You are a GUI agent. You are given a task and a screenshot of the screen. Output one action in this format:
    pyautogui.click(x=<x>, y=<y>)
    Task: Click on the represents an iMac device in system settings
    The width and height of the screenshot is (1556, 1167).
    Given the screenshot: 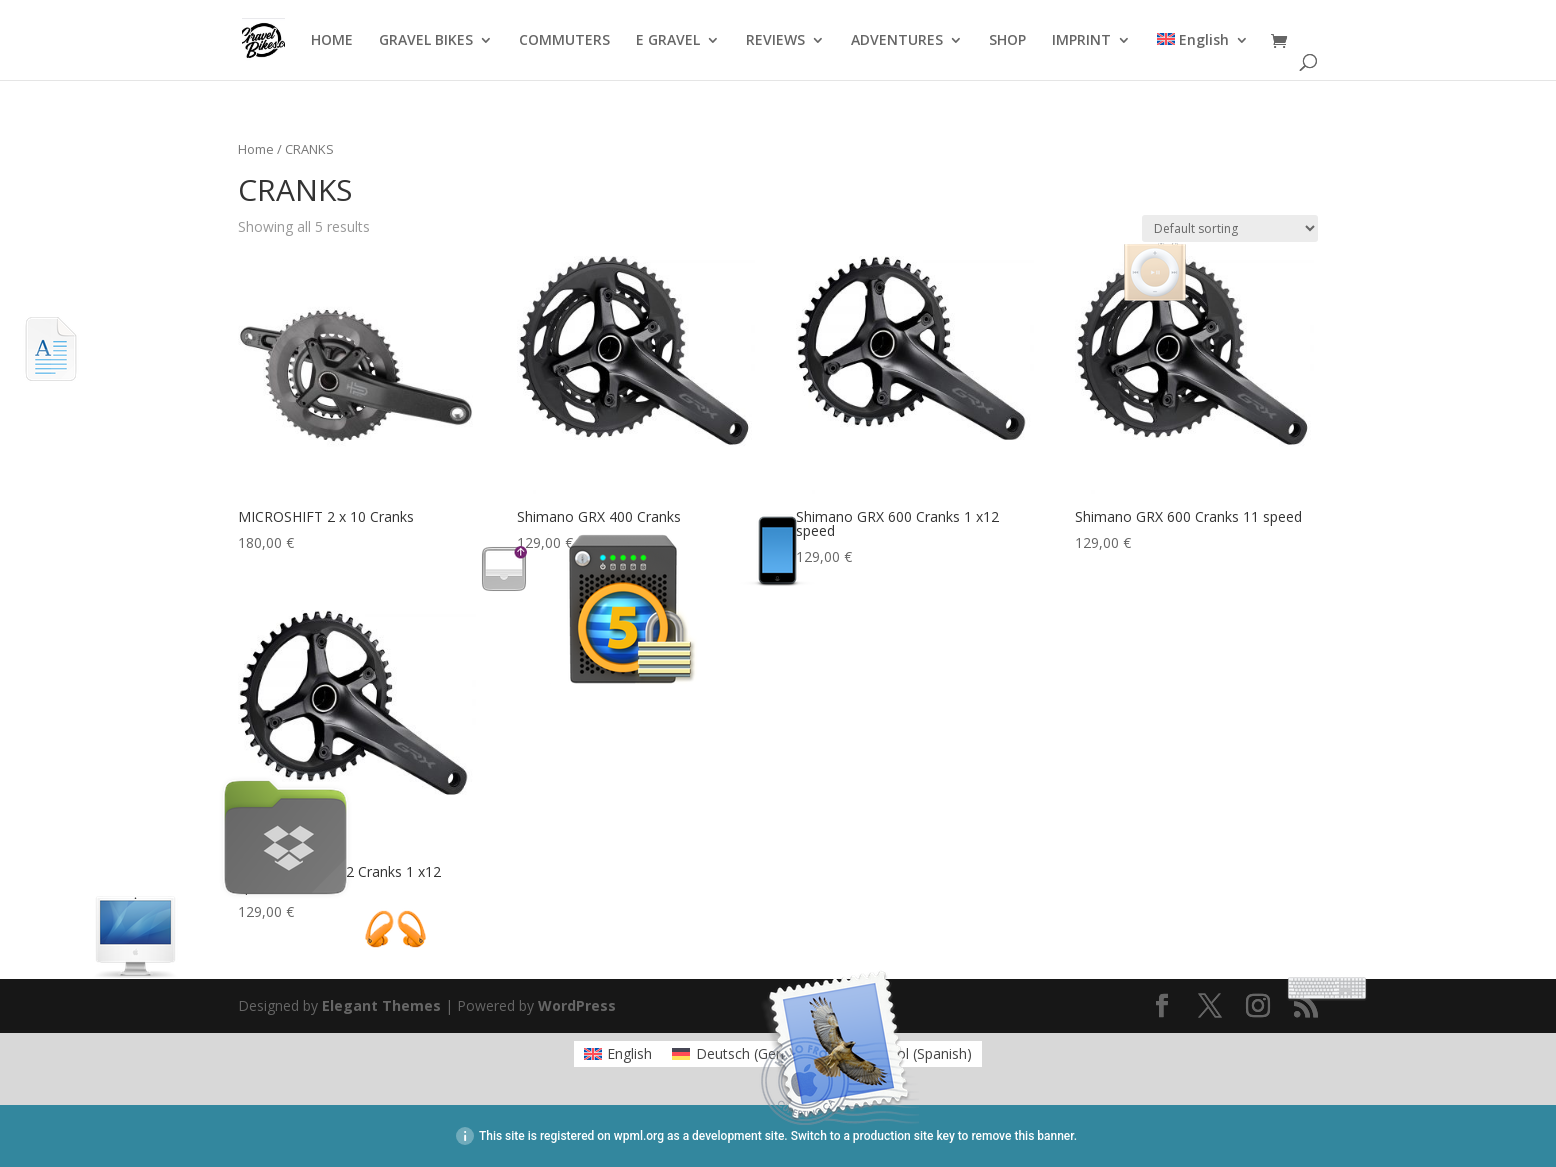 What is the action you would take?
    pyautogui.click(x=135, y=929)
    